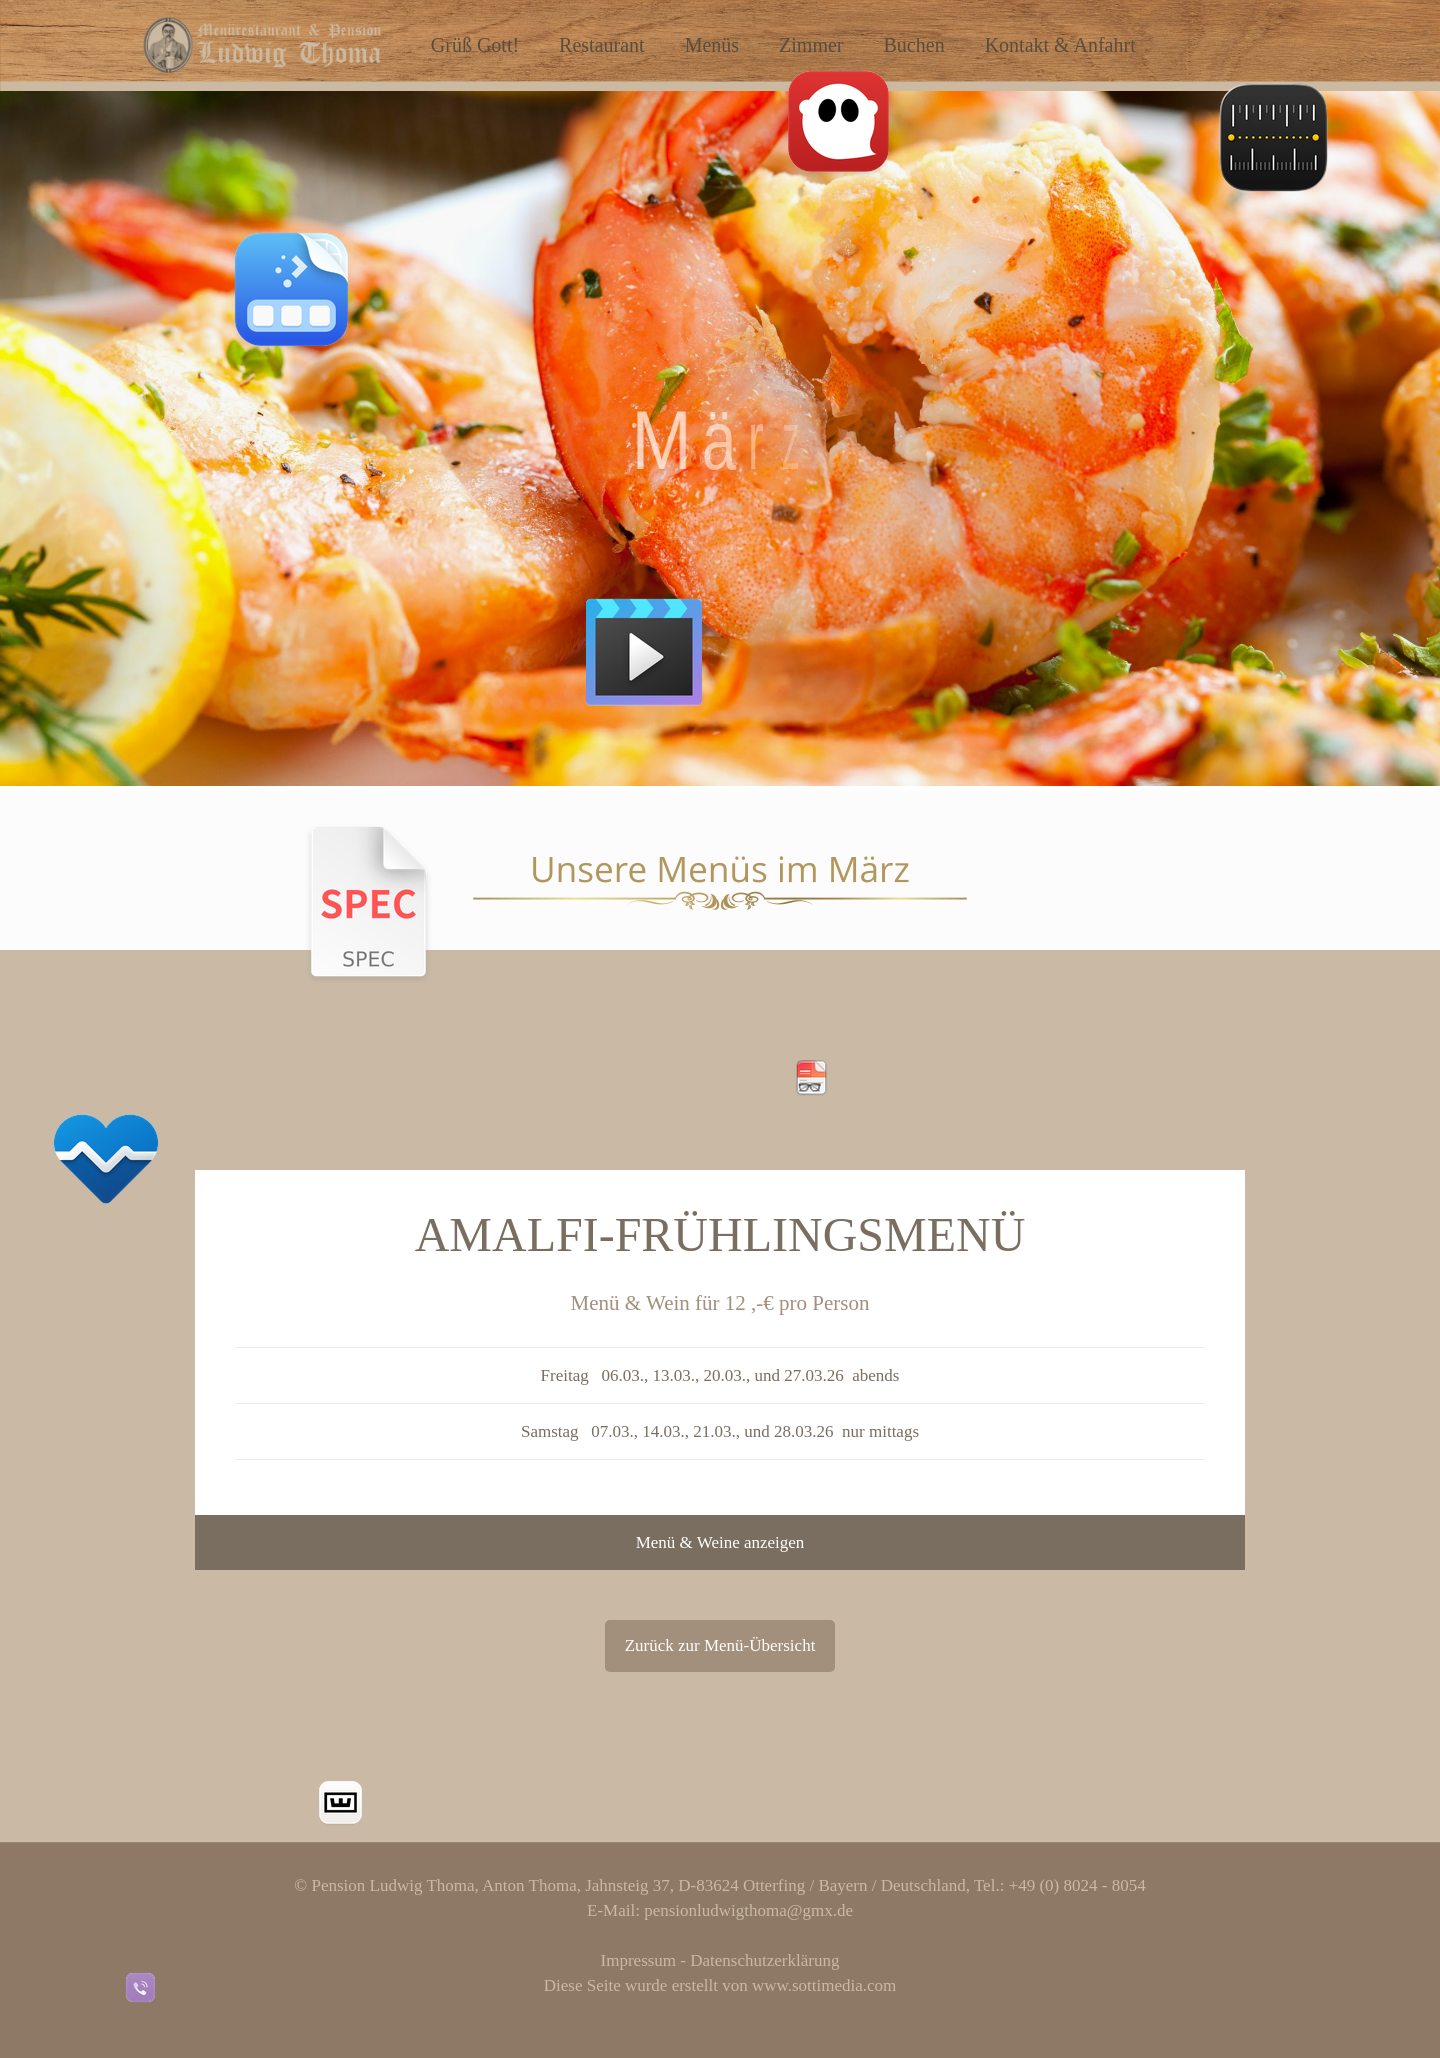 This screenshot has height=2058, width=1440. I want to click on open the health app, so click(106, 1158).